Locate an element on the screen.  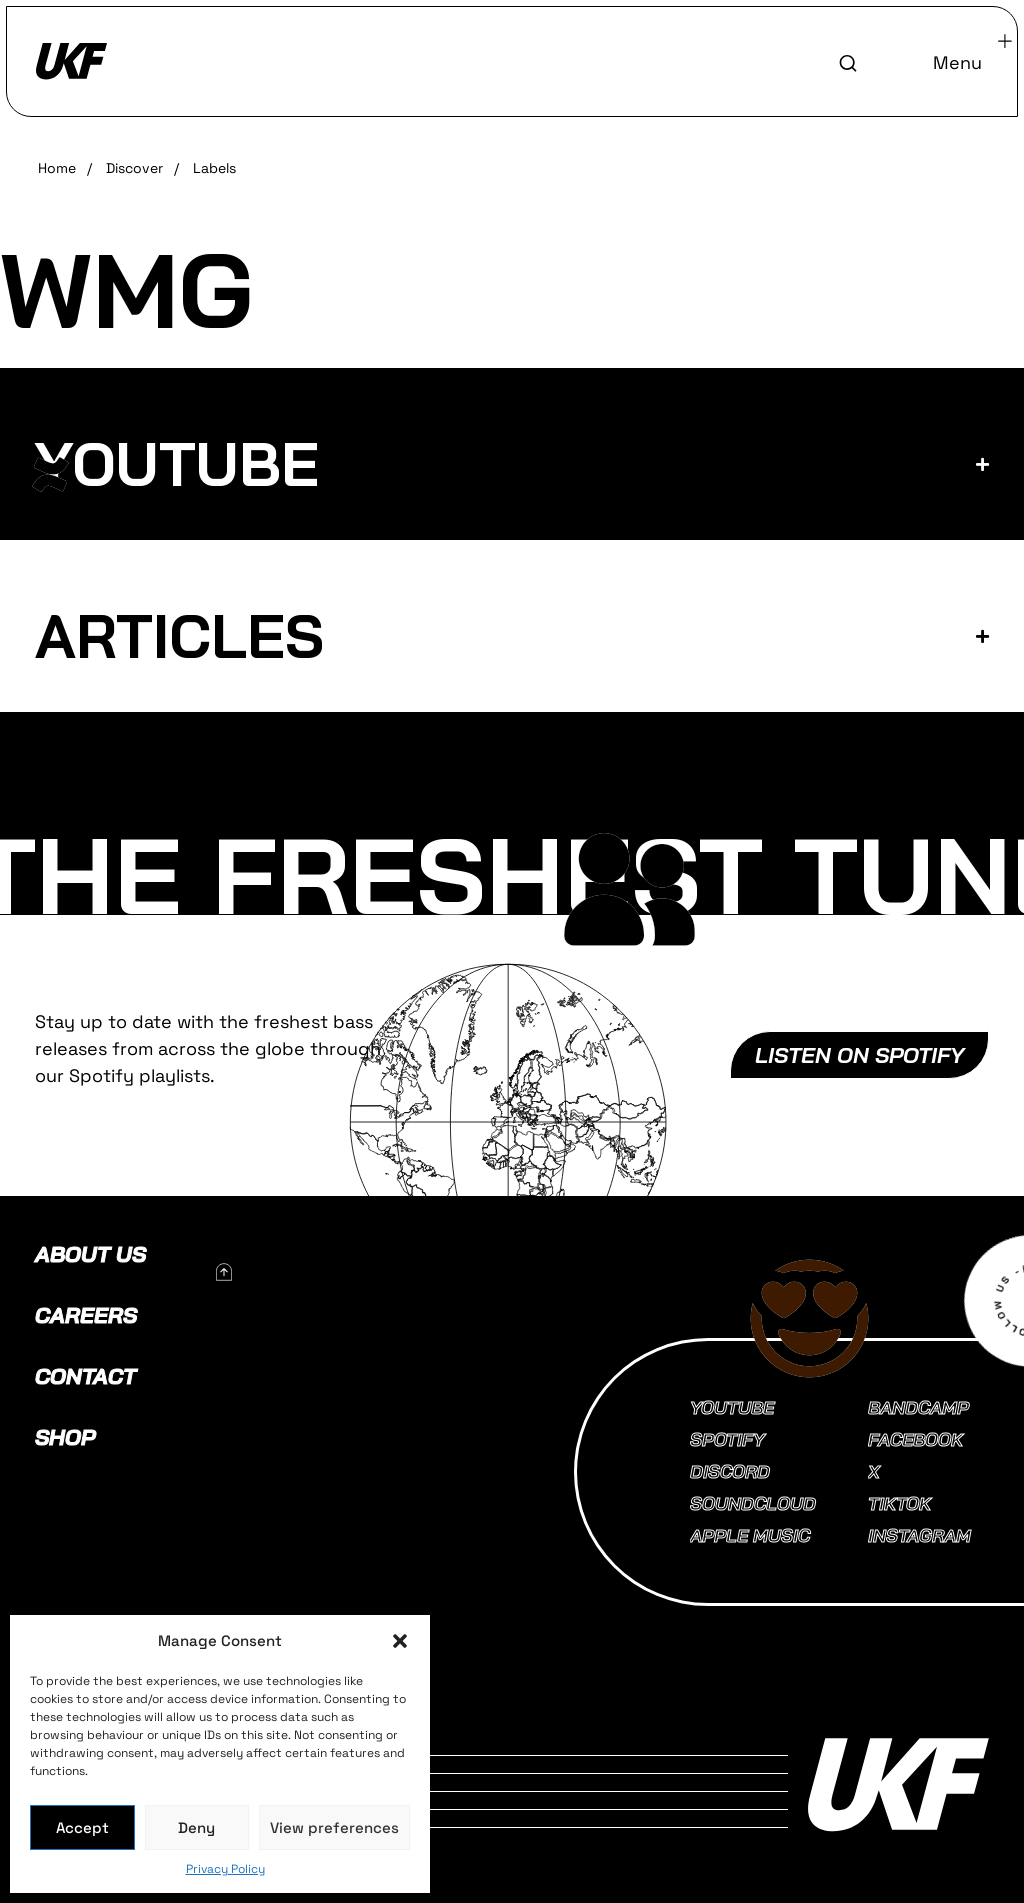
react with love or adoration is located at coordinates (809, 1318).